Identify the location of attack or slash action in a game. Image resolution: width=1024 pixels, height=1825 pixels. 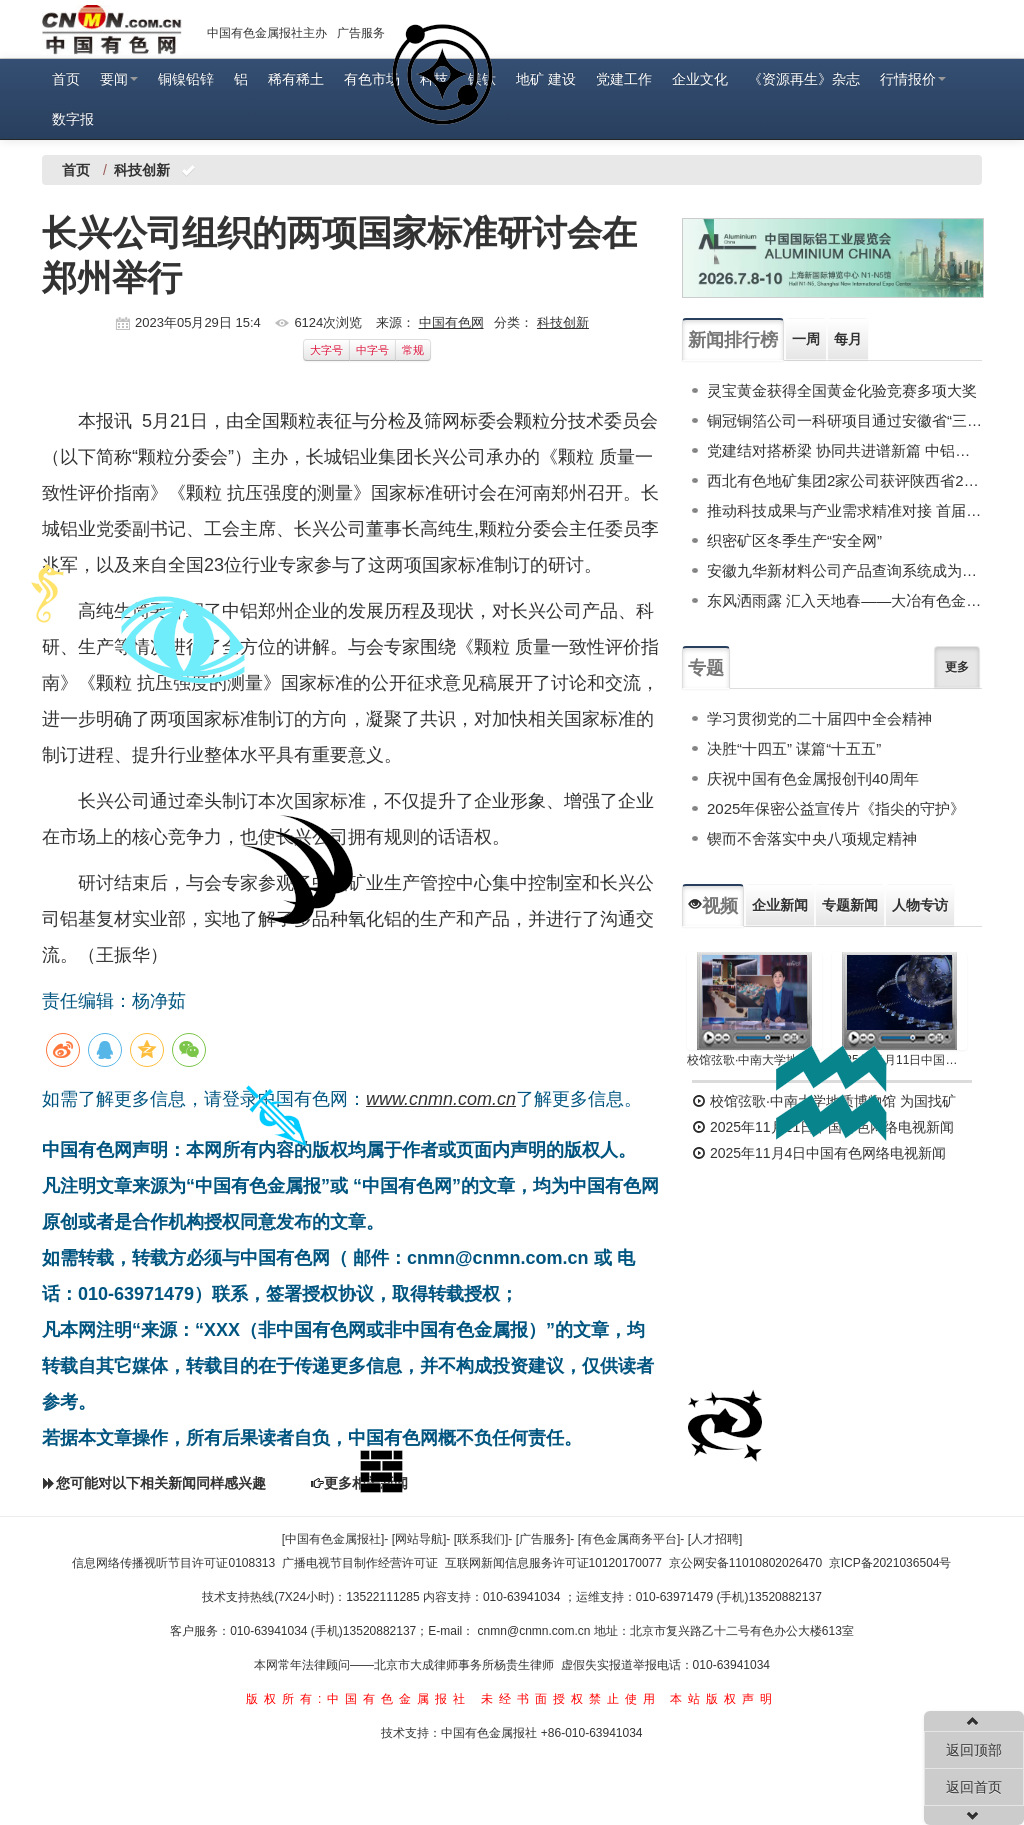
(297, 870).